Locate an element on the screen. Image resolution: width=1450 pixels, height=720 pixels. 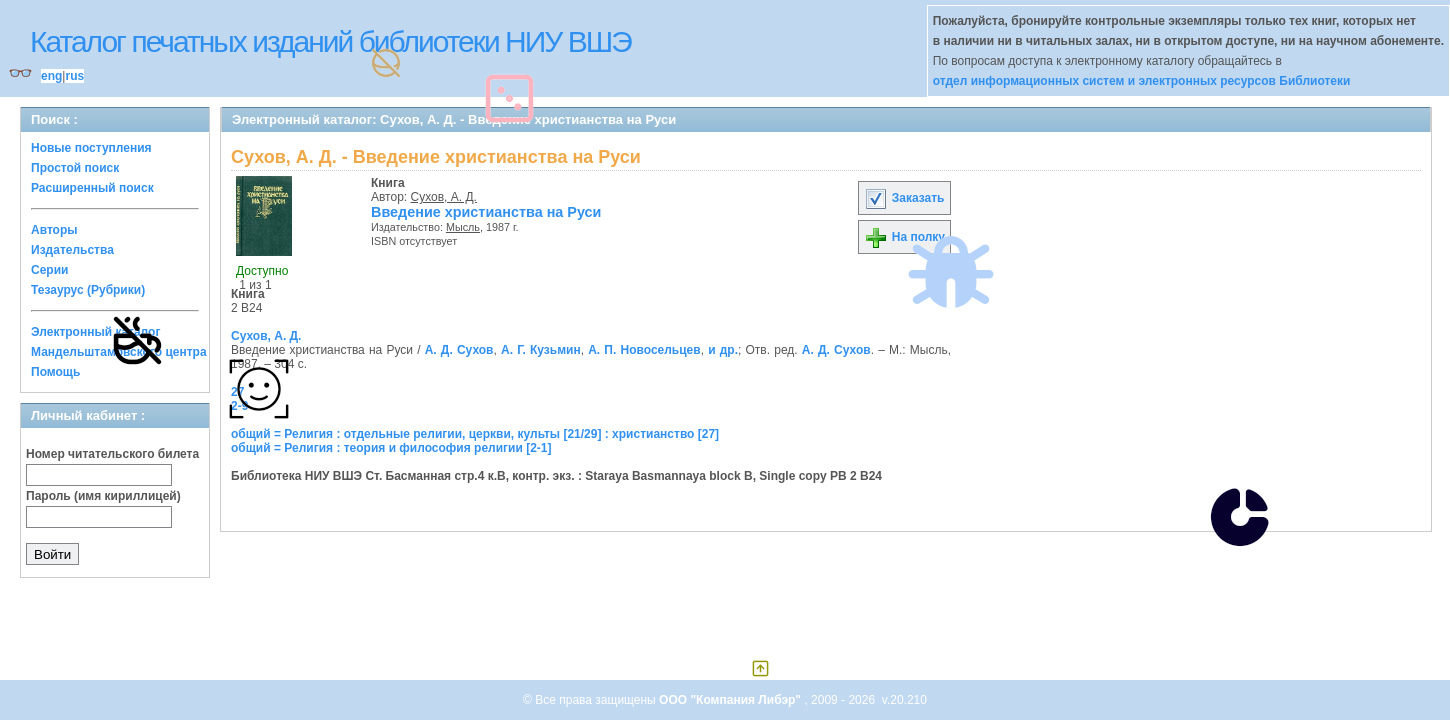
roll dice or generate random number is located at coordinates (509, 98).